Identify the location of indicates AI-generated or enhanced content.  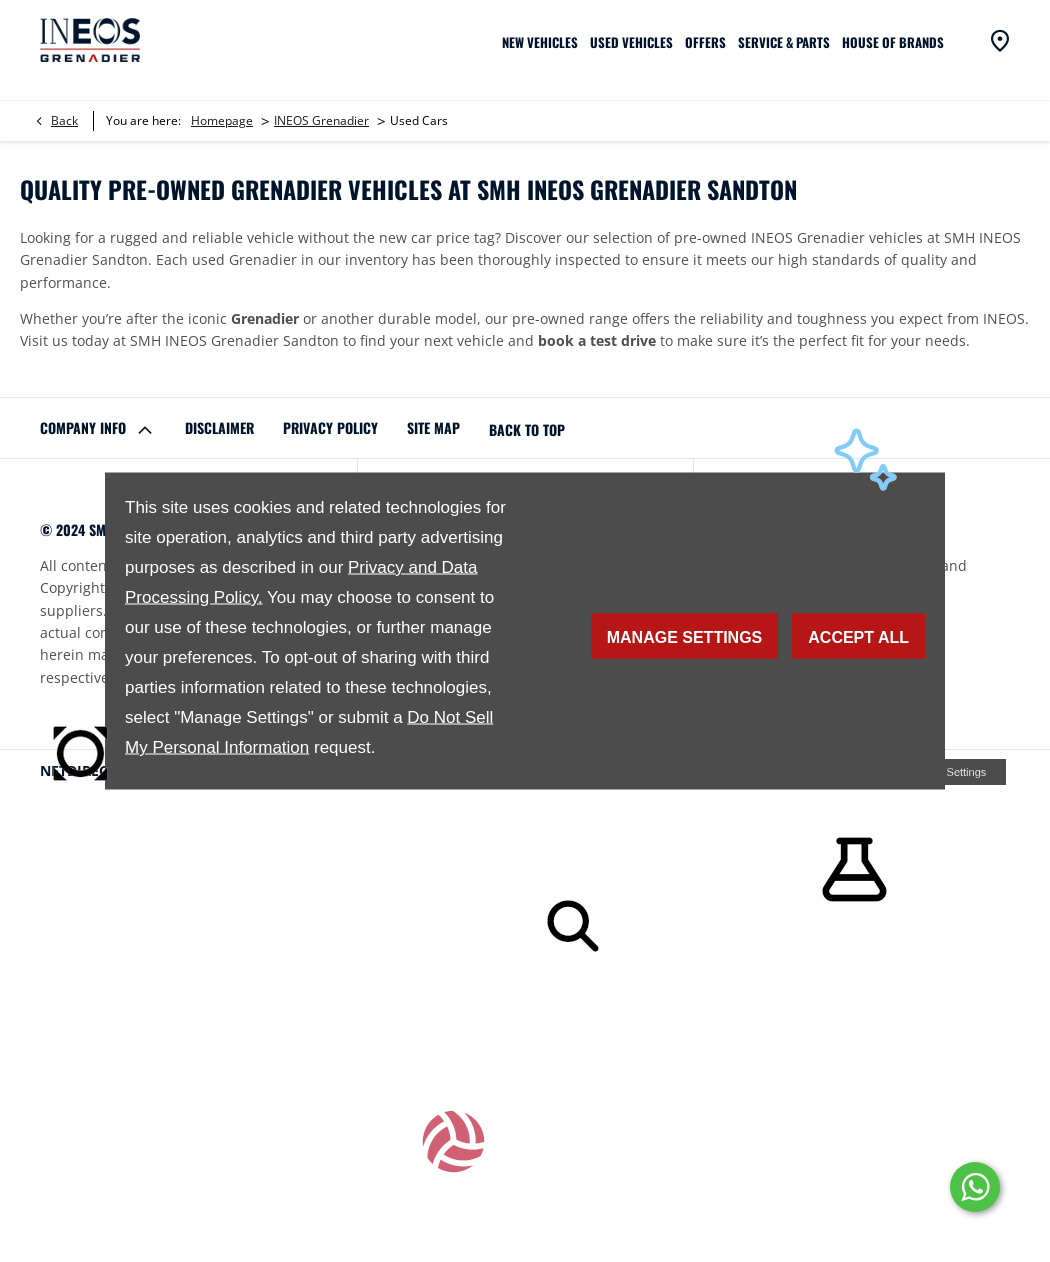
(865, 459).